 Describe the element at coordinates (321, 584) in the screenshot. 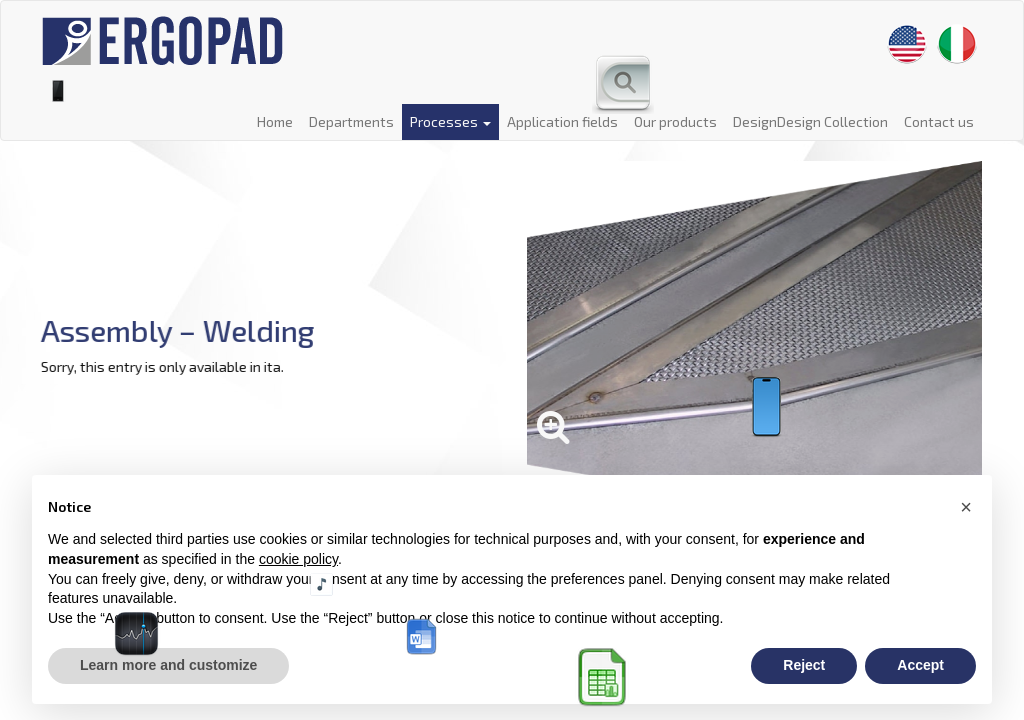

I see `indicates a music or audio file` at that location.